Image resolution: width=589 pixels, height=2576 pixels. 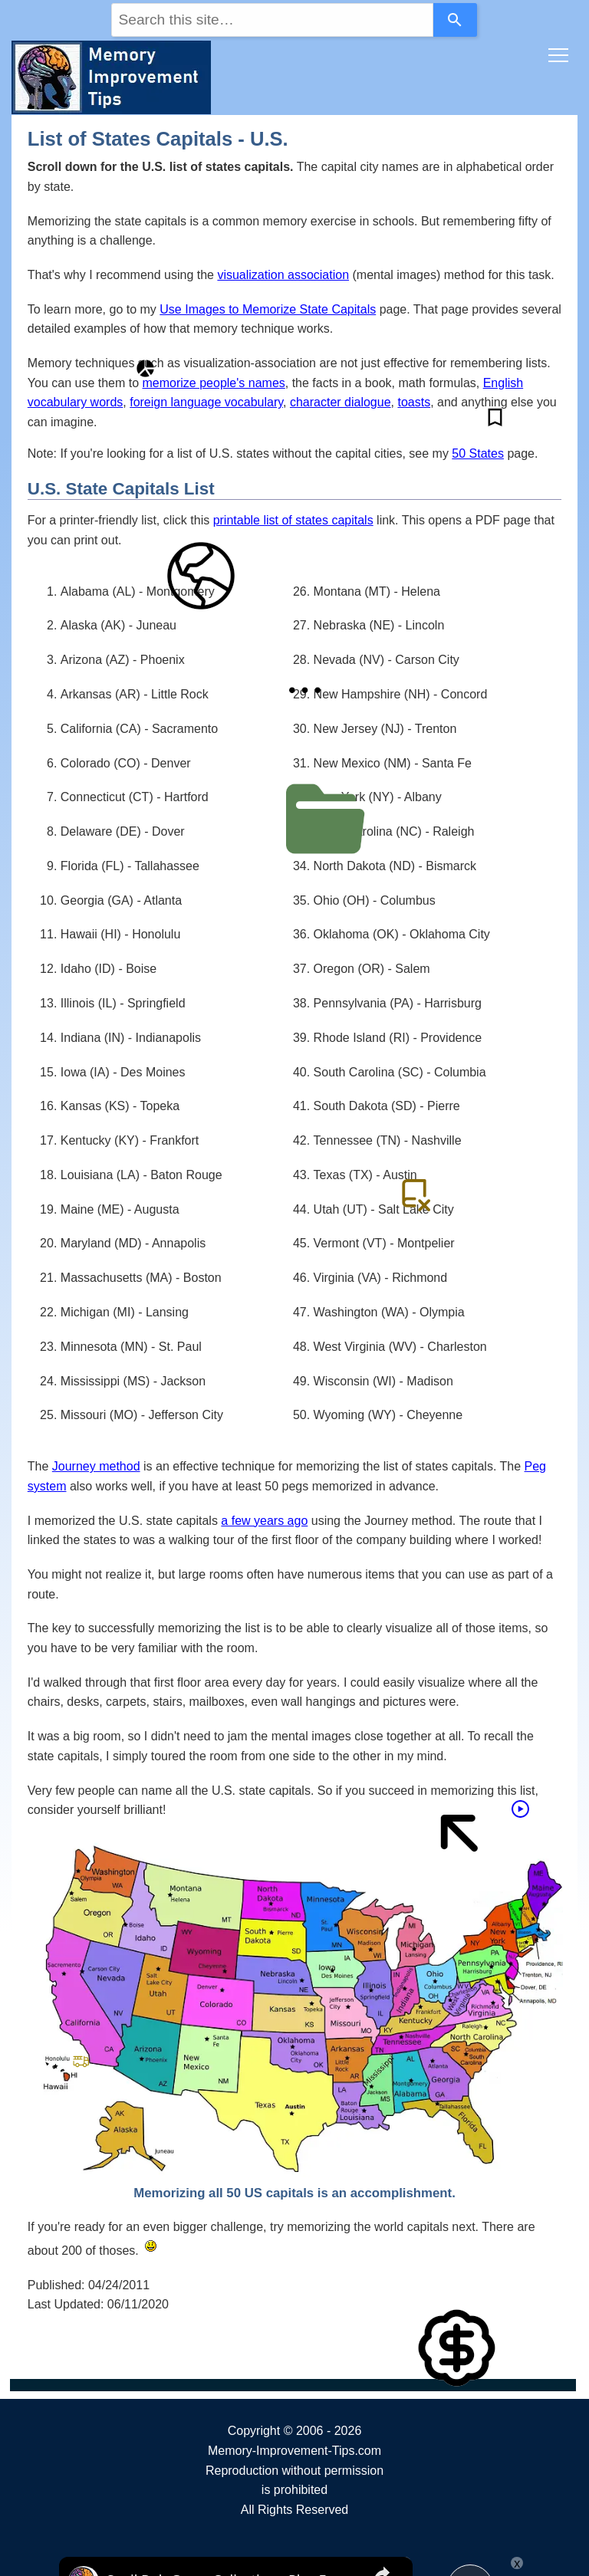 What do you see at coordinates (459, 1833) in the screenshot?
I see `navigate back to previous screen` at bounding box center [459, 1833].